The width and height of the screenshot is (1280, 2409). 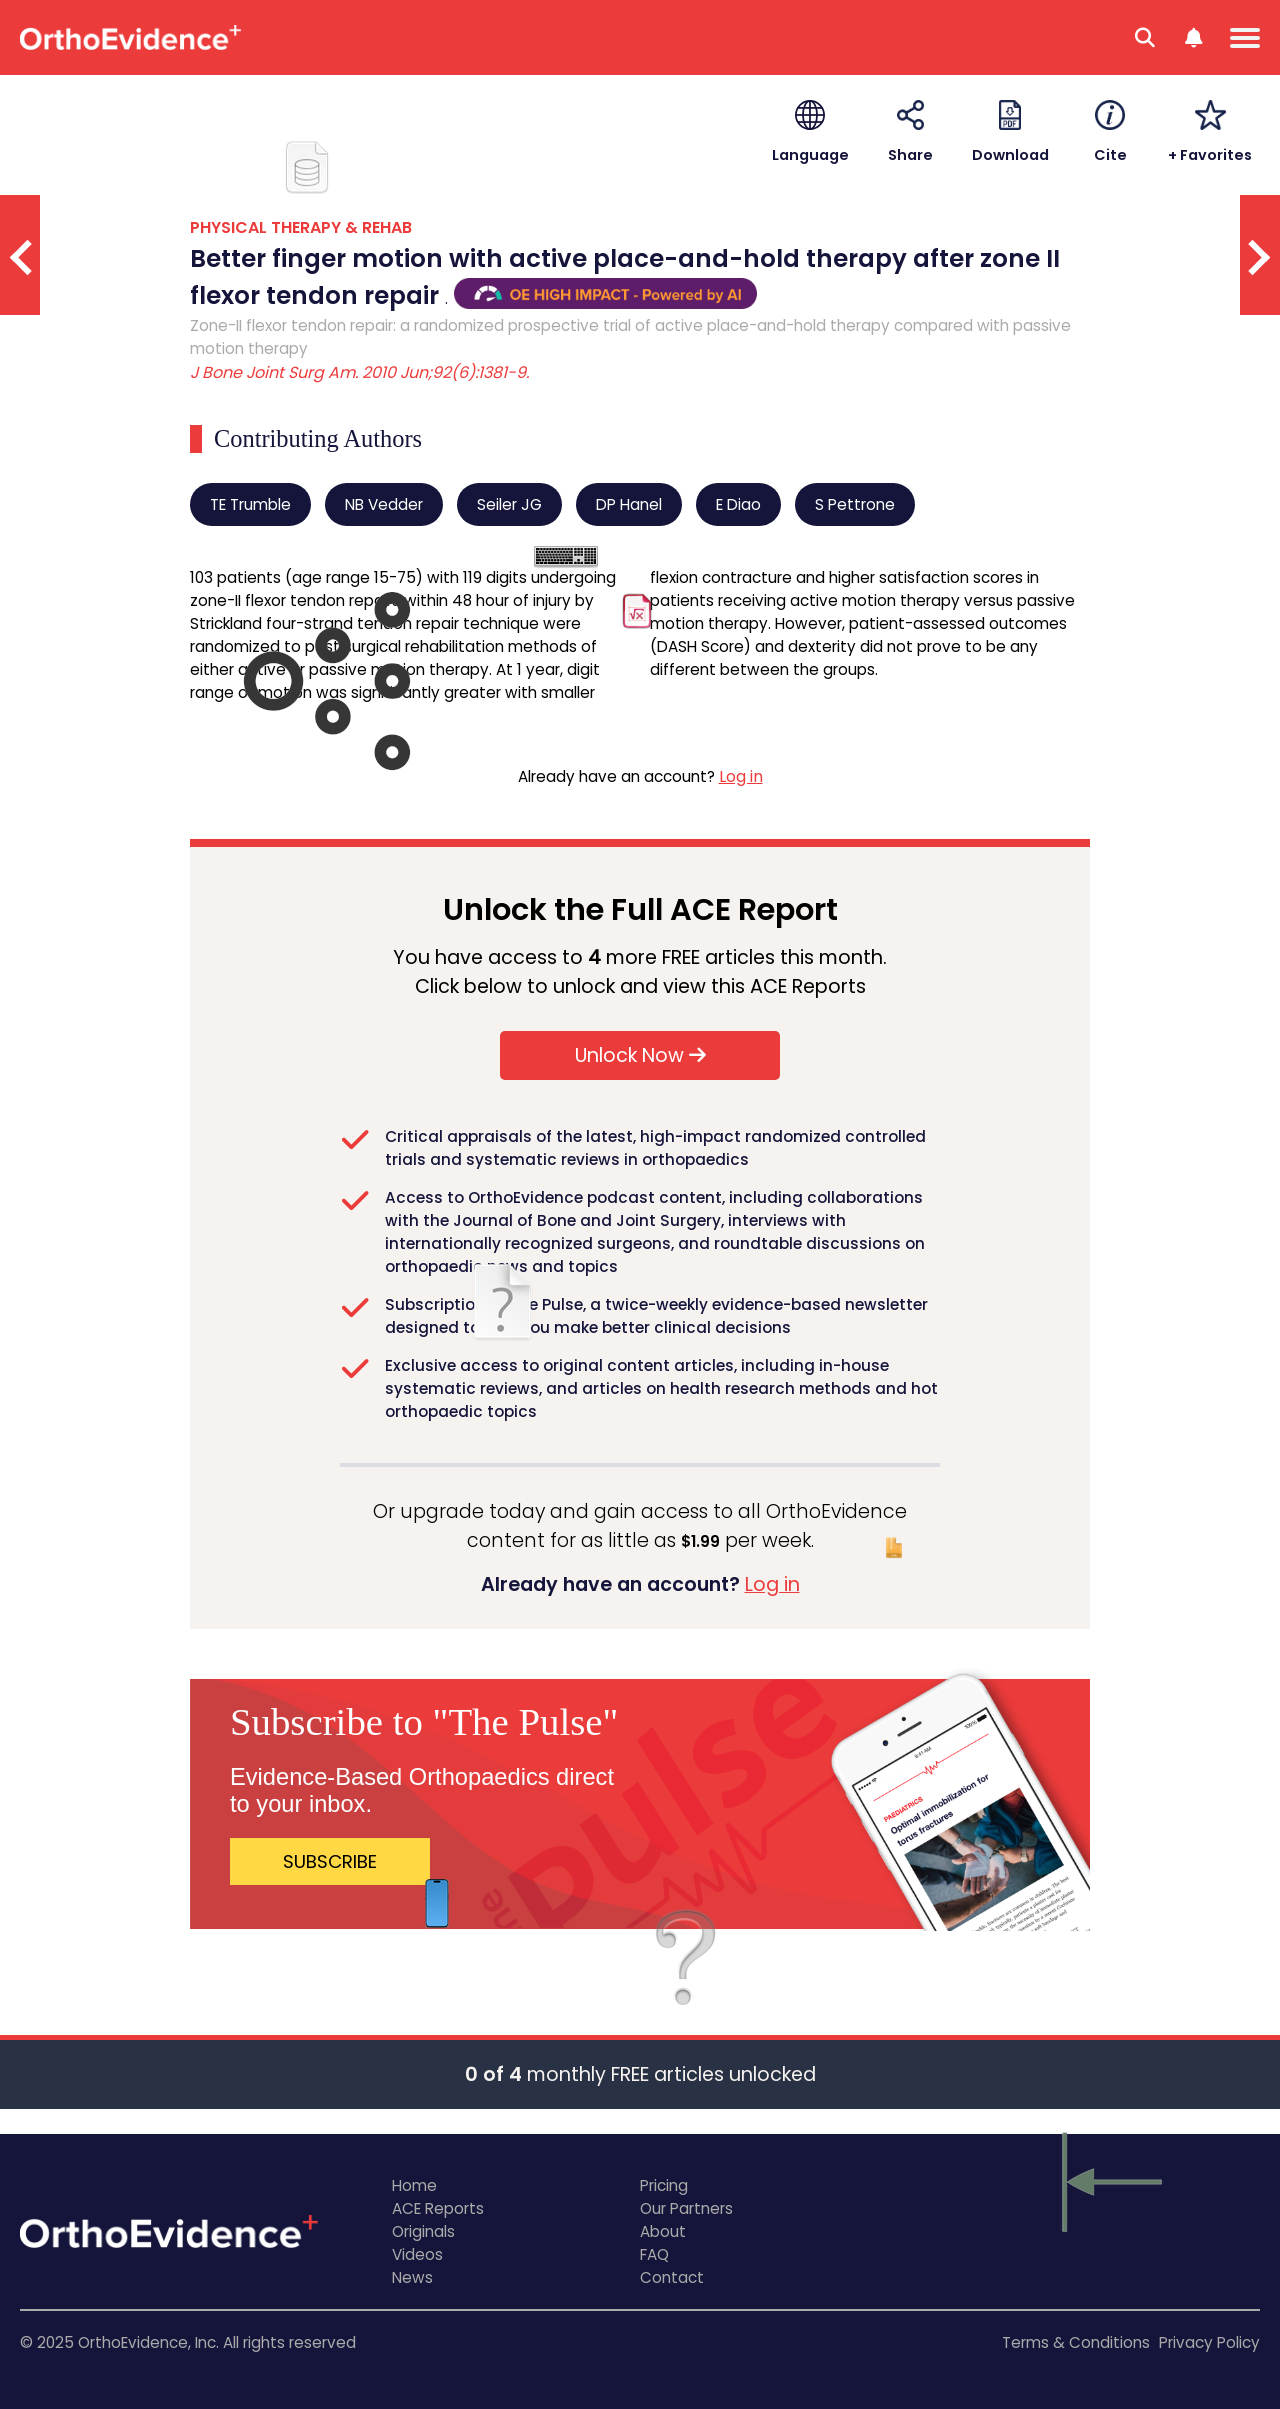 What do you see at coordinates (502, 1302) in the screenshot?
I see `indicates an unrecognized file type` at bounding box center [502, 1302].